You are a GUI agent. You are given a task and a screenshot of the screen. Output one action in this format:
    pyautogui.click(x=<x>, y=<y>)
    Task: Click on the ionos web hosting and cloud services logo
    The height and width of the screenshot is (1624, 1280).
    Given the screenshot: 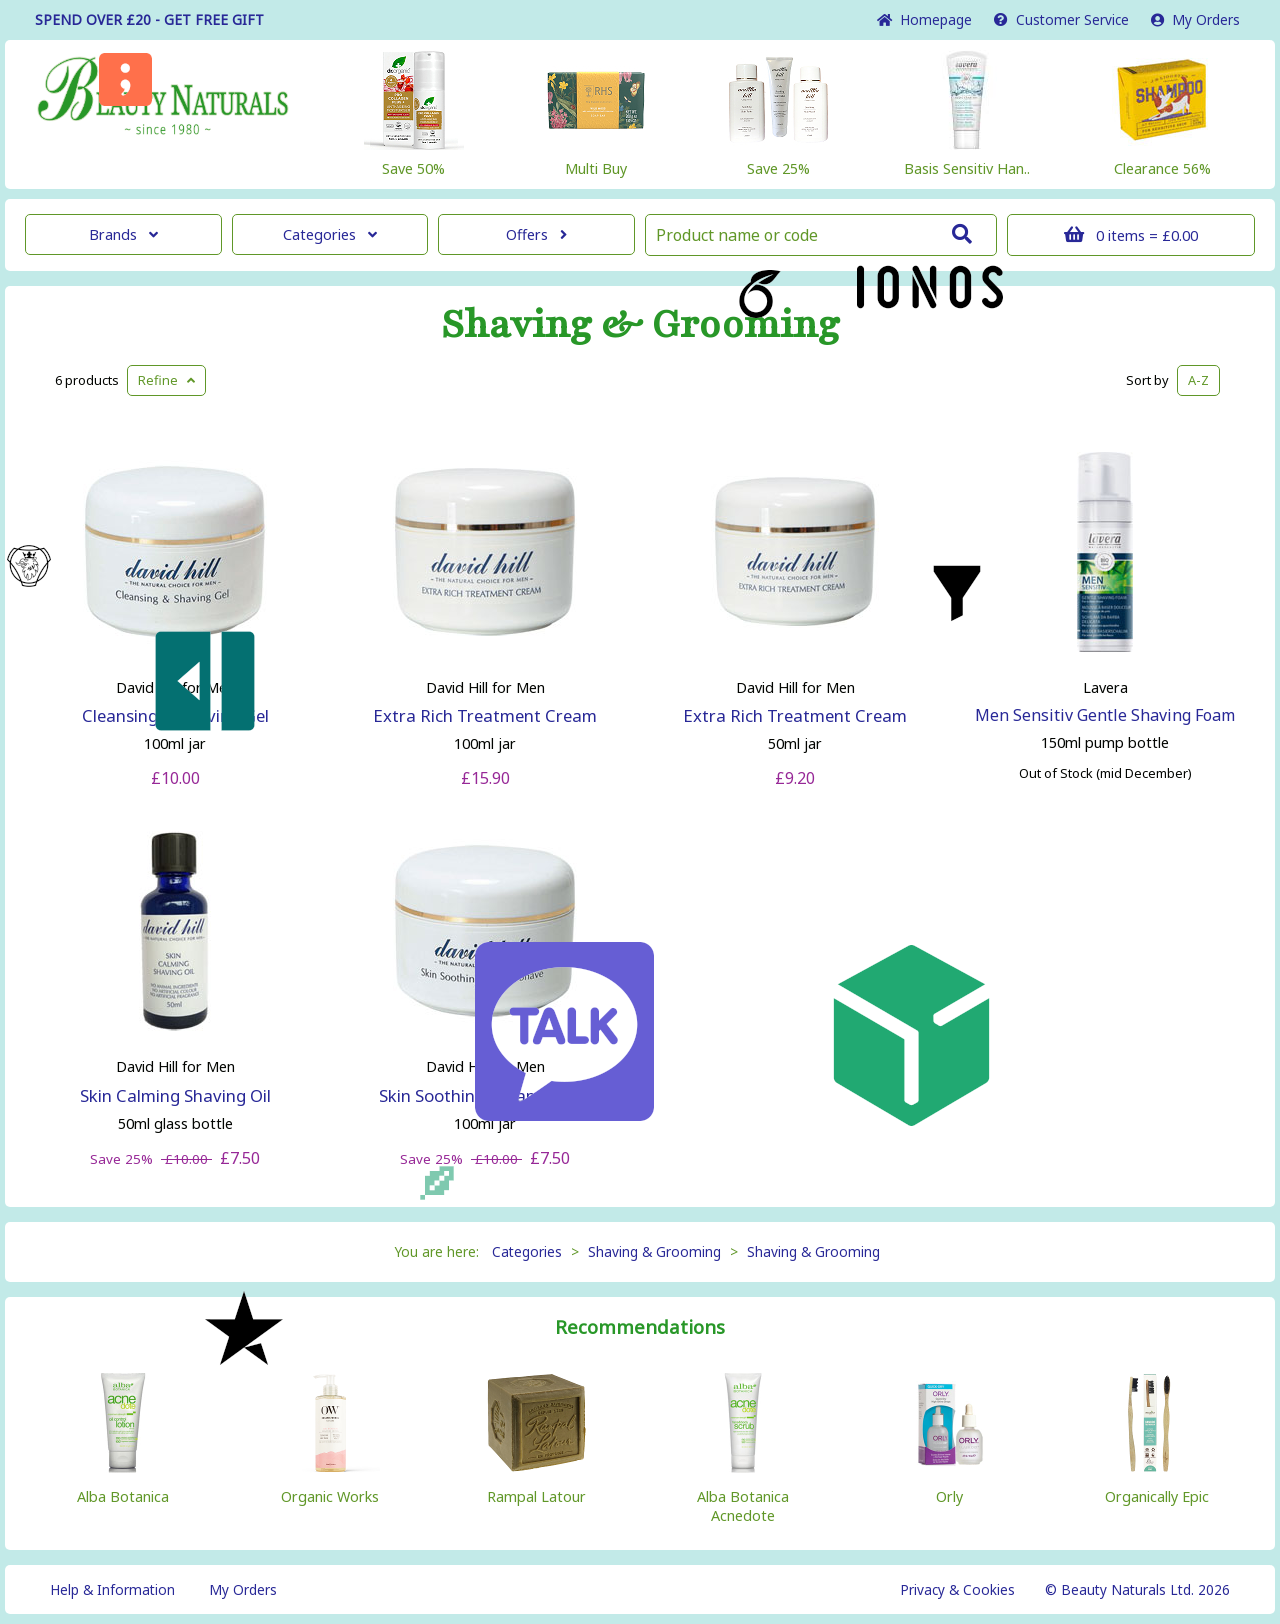 What is the action you would take?
    pyautogui.click(x=930, y=287)
    